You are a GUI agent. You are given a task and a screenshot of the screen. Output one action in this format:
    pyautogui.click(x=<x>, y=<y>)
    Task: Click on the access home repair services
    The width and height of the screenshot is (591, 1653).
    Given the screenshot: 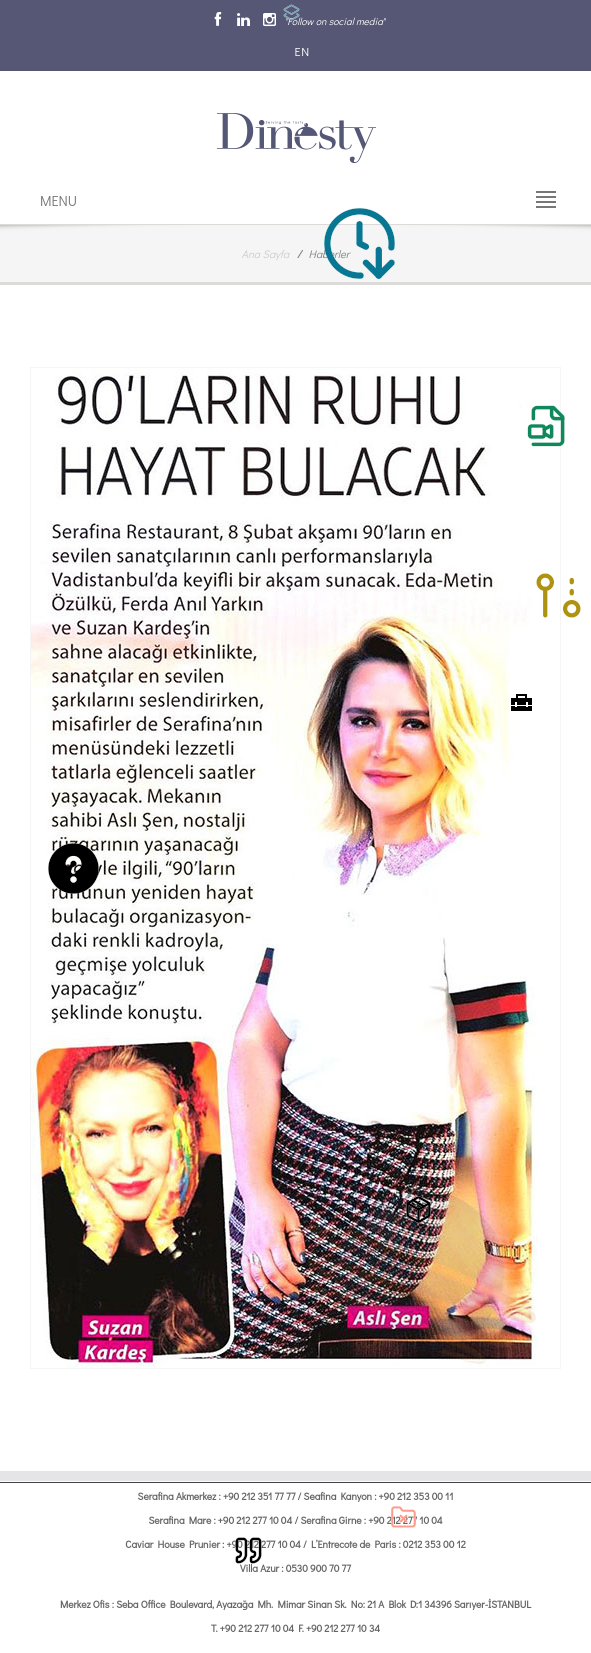 What is the action you would take?
    pyautogui.click(x=521, y=702)
    